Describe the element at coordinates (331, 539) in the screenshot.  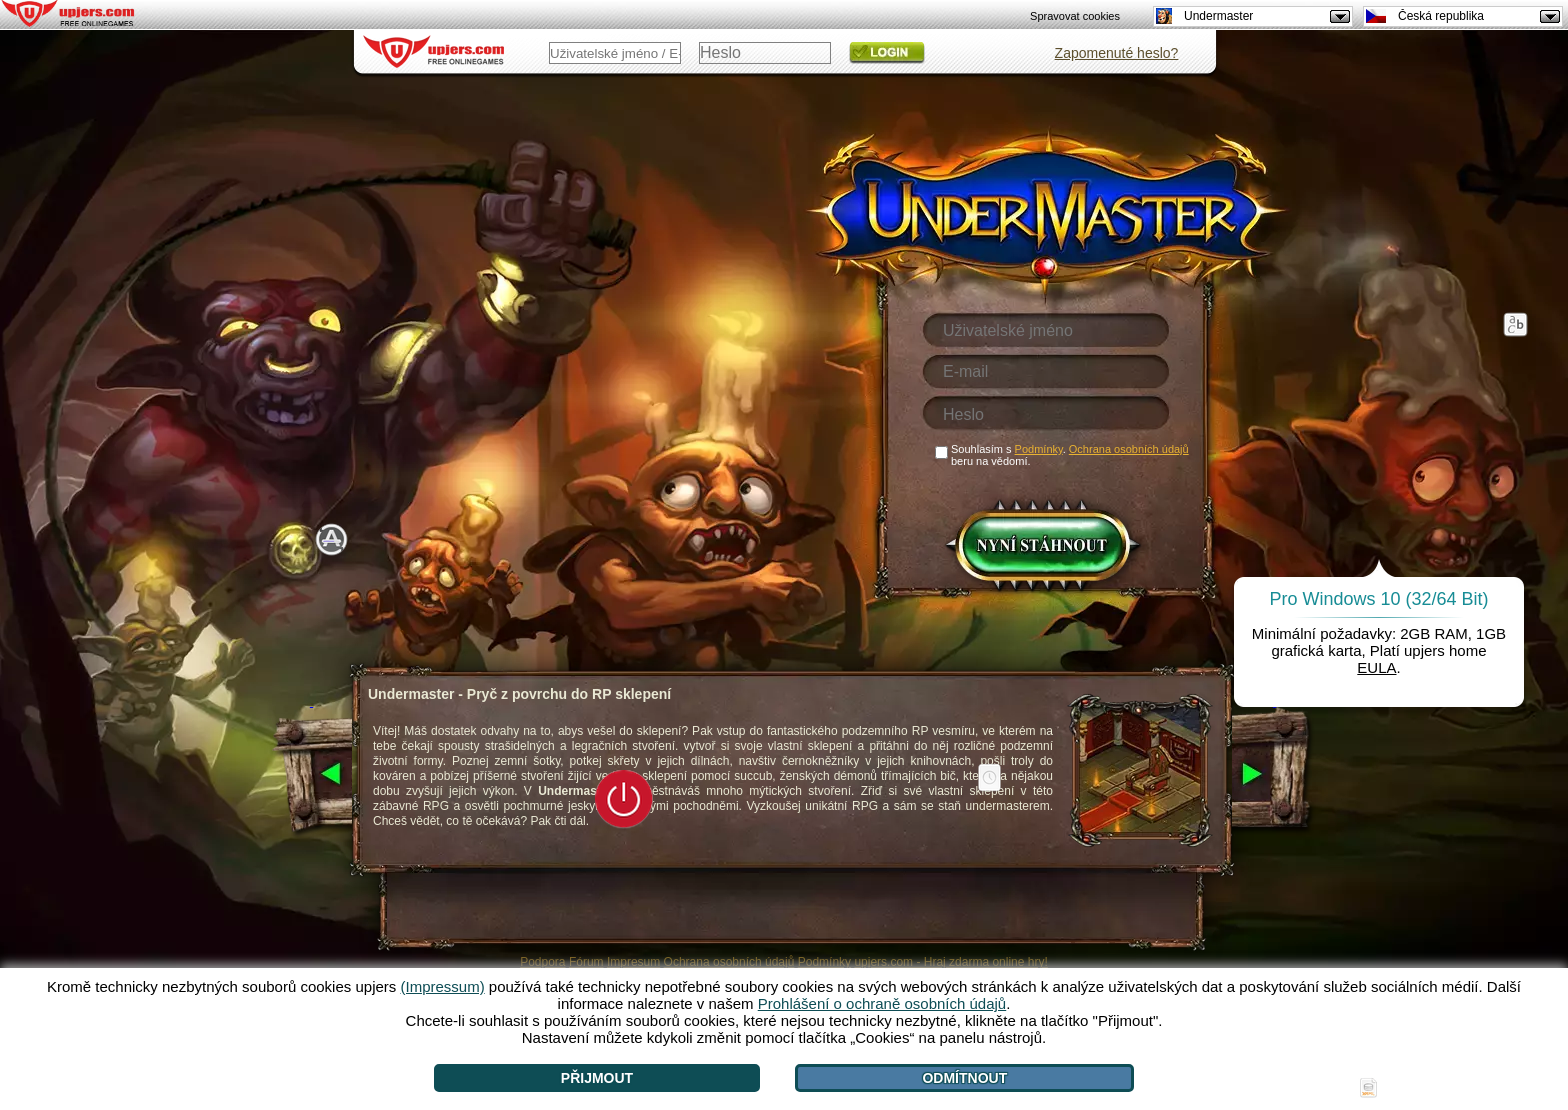
I see `check for available software updates` at that location.